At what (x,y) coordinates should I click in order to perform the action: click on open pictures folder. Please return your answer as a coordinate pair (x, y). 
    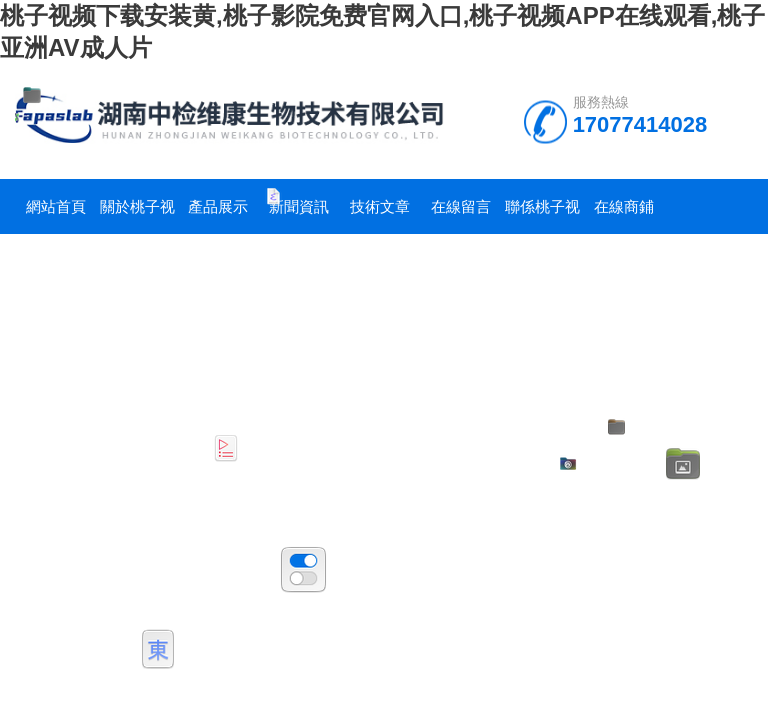
    Looking at the image, I should click on (683, 463).